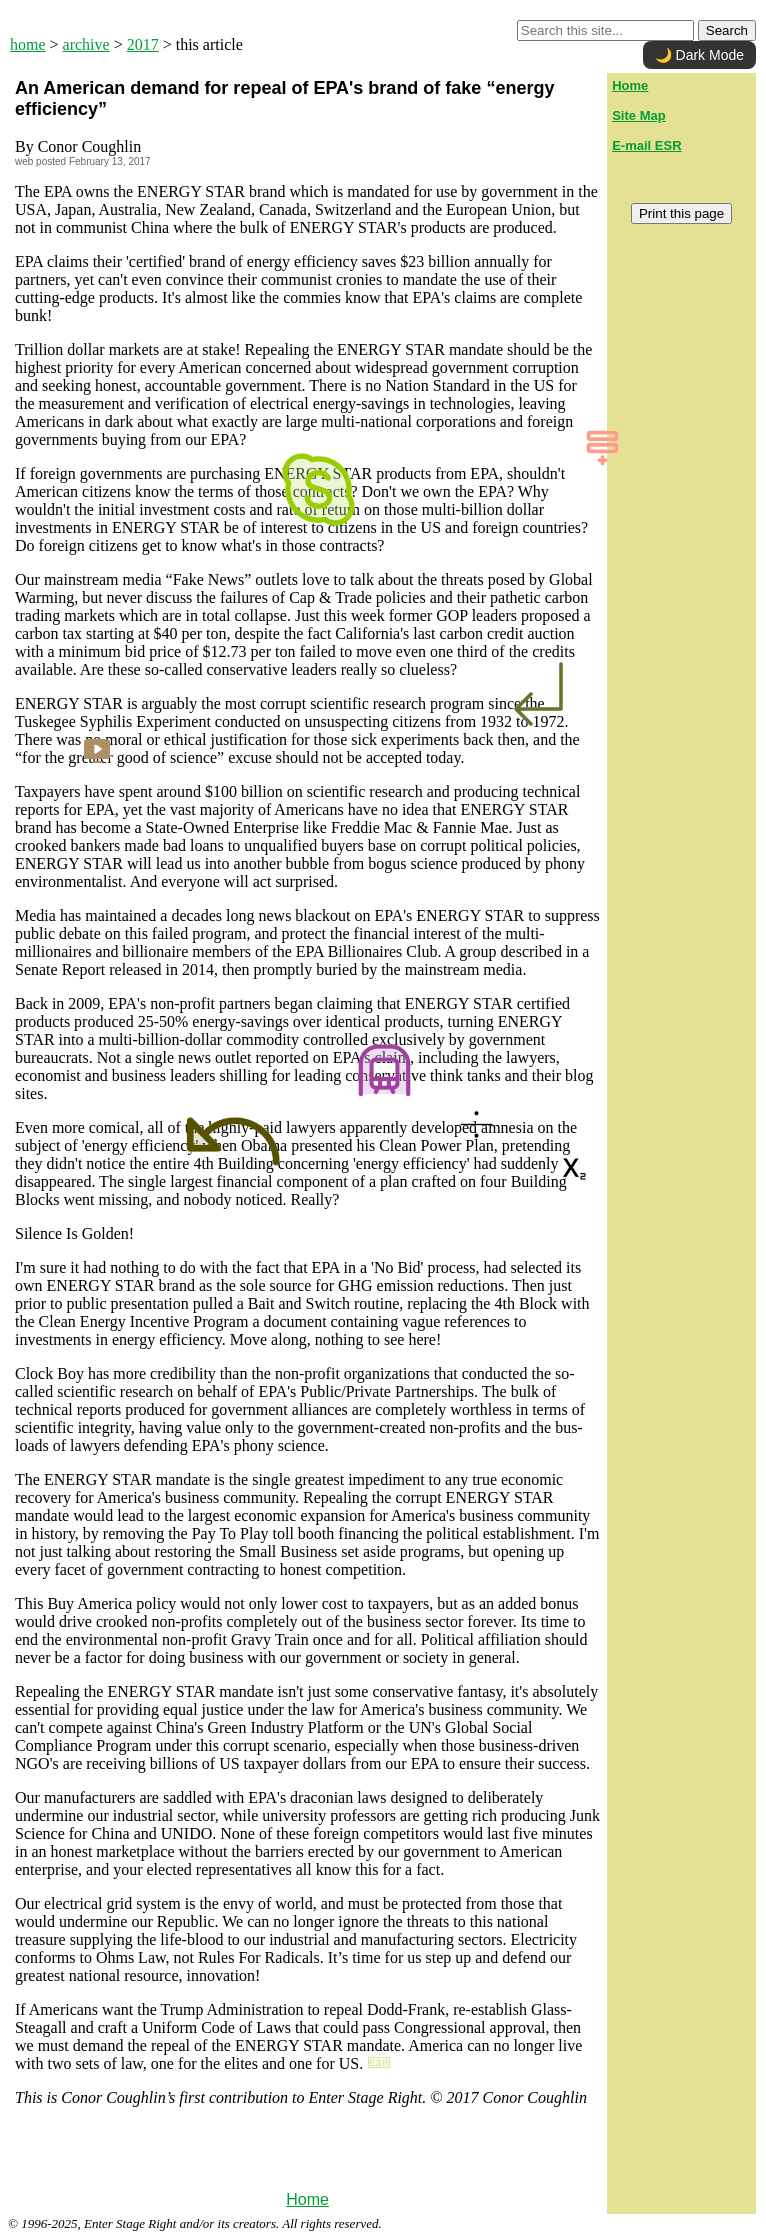 The image size is (766, 2232). What do you see at coordinates (97, 750) in the screenshot?
I see `play video on display` at bounding box center [97, 750].